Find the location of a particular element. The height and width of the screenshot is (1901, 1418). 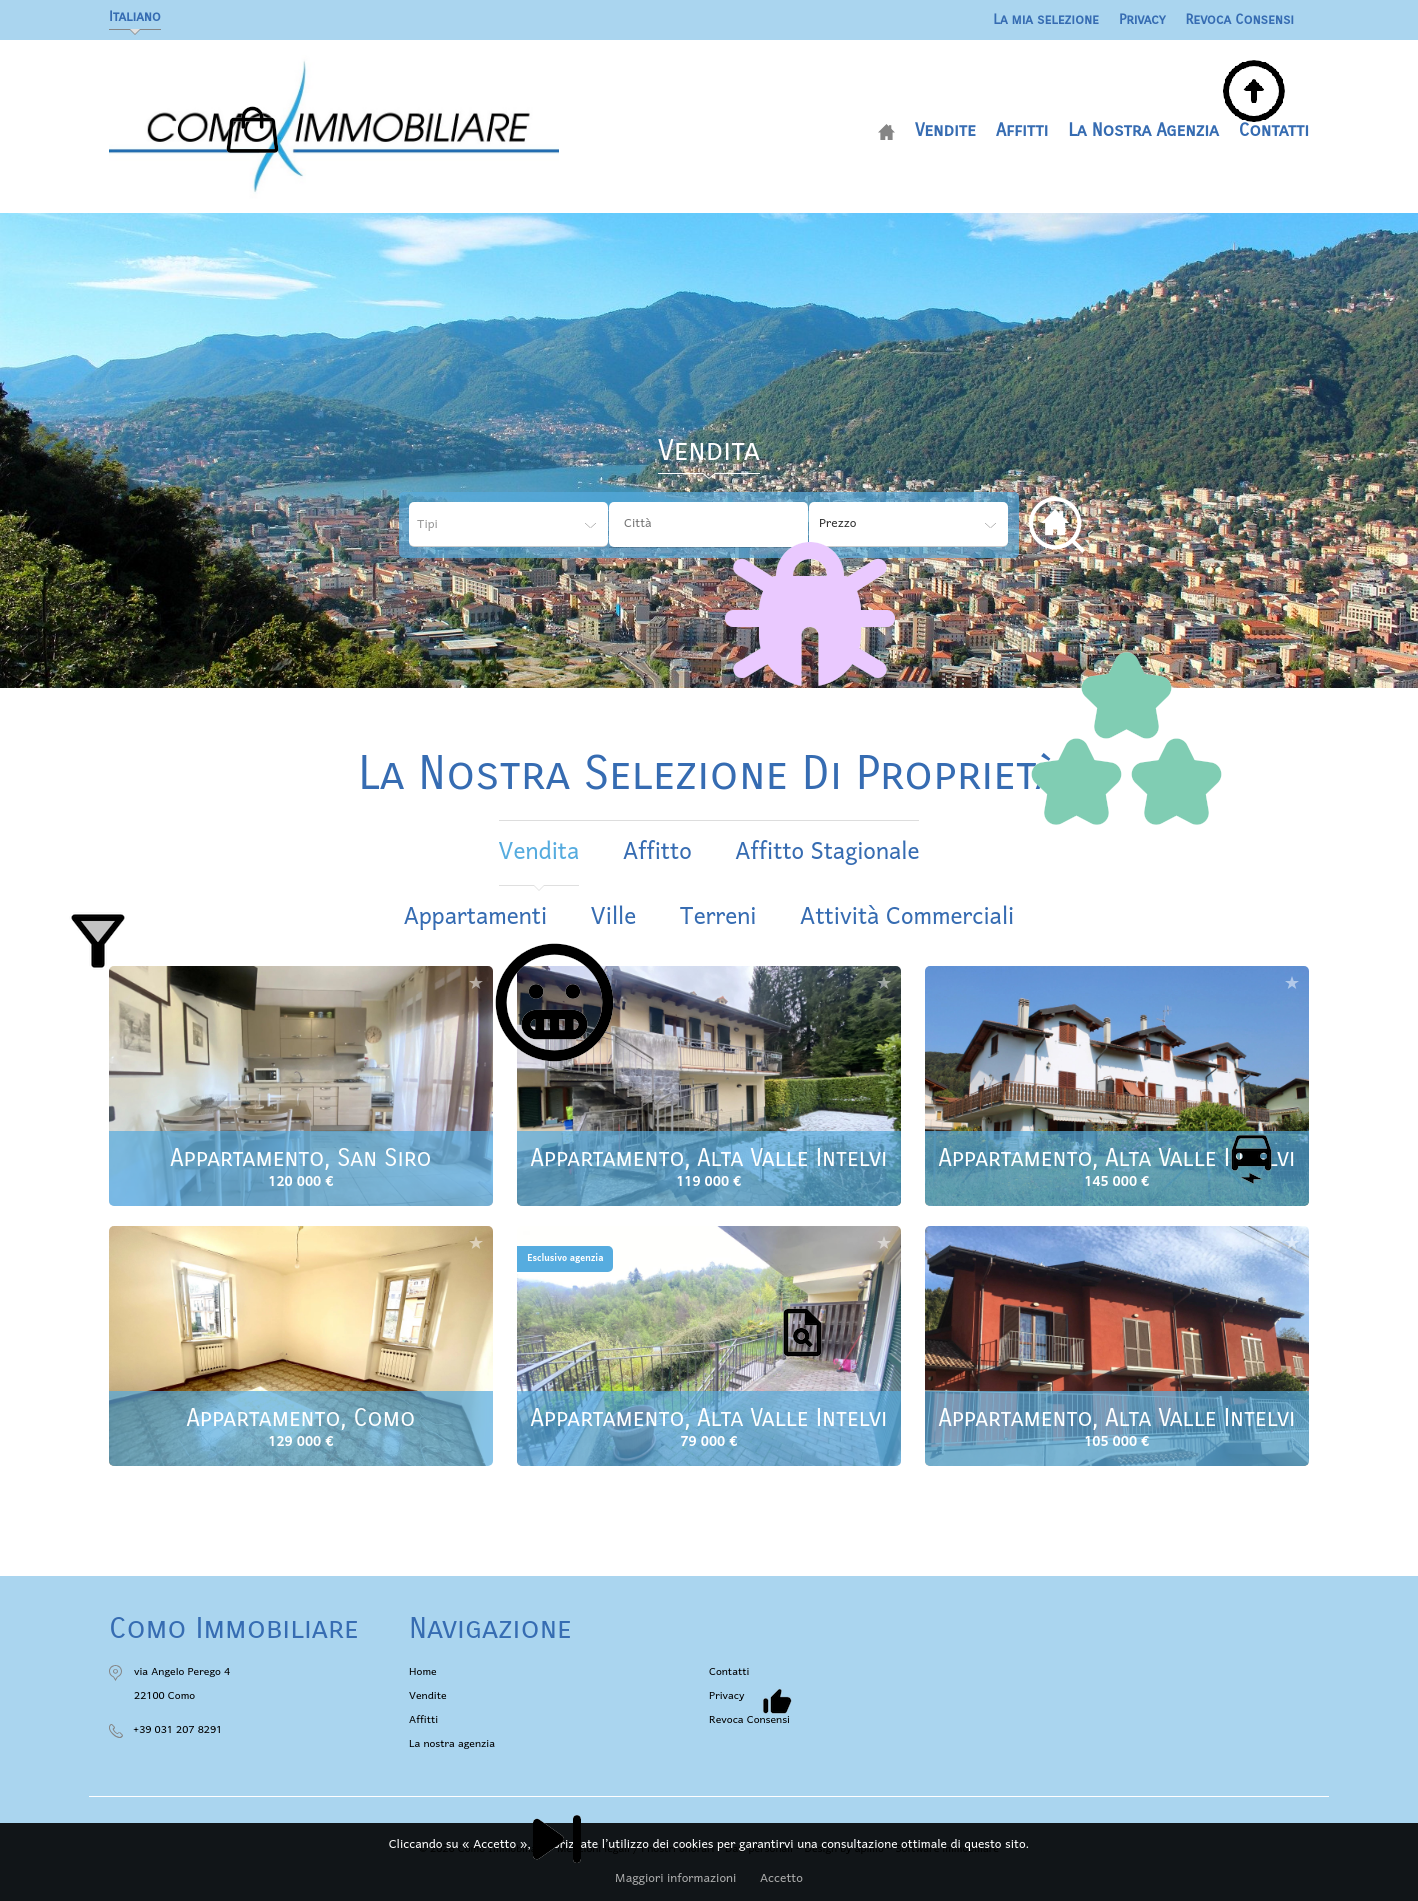

view ratings or reviews is located at coordinates (1126, 738).